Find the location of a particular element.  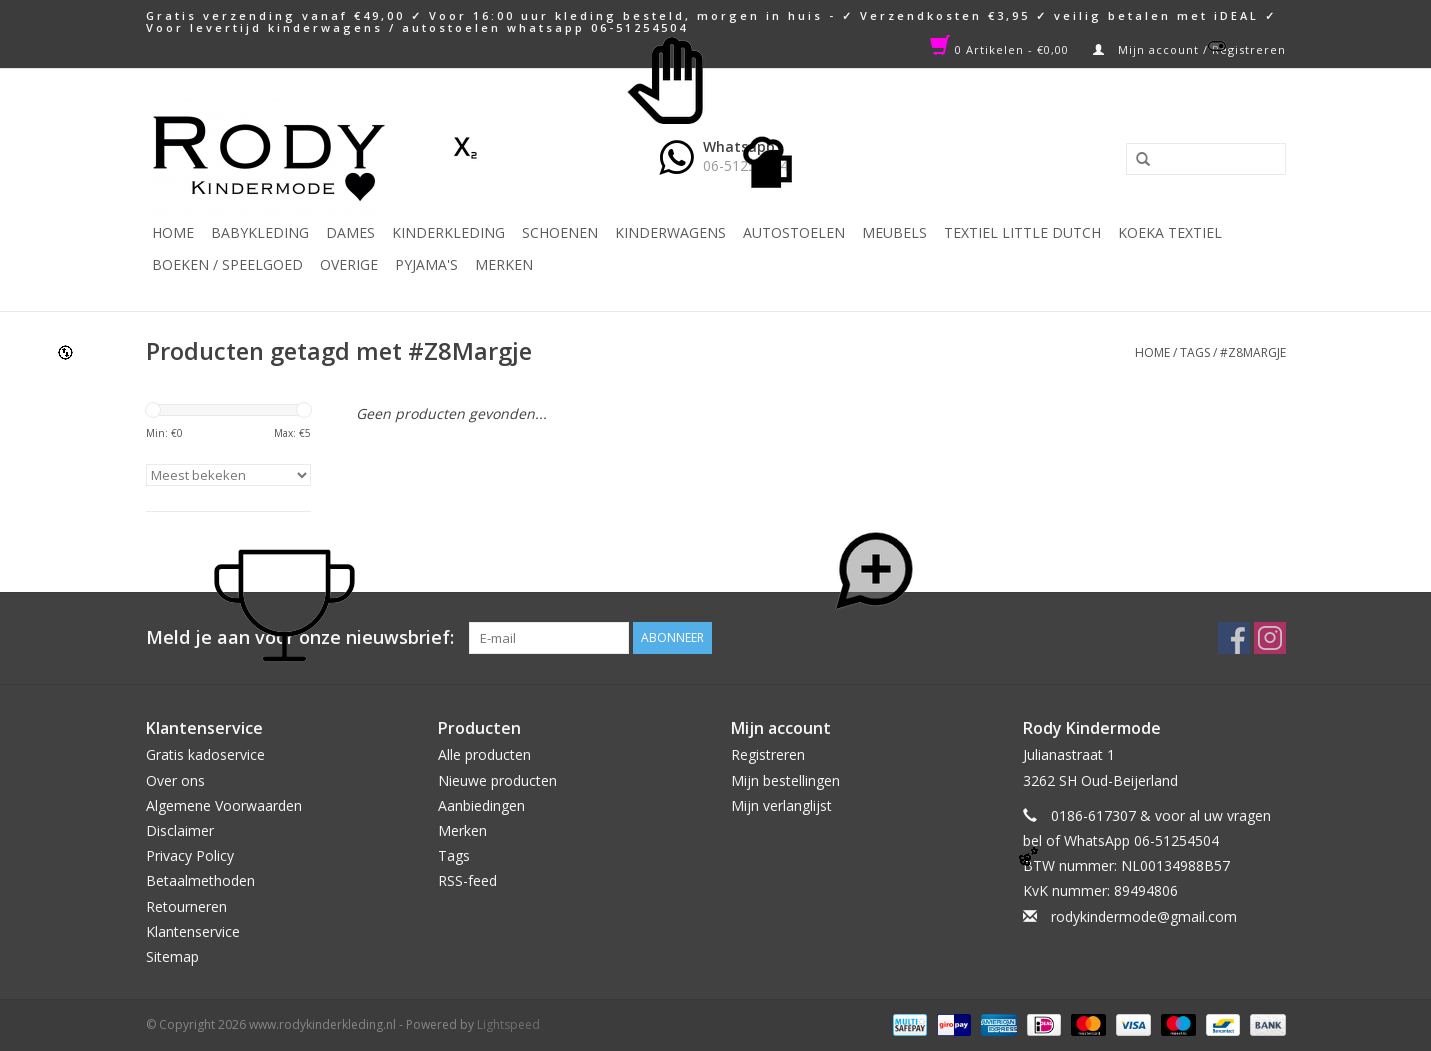

access nature or outdoor-related emoji is located at coordinates (1028, 856).